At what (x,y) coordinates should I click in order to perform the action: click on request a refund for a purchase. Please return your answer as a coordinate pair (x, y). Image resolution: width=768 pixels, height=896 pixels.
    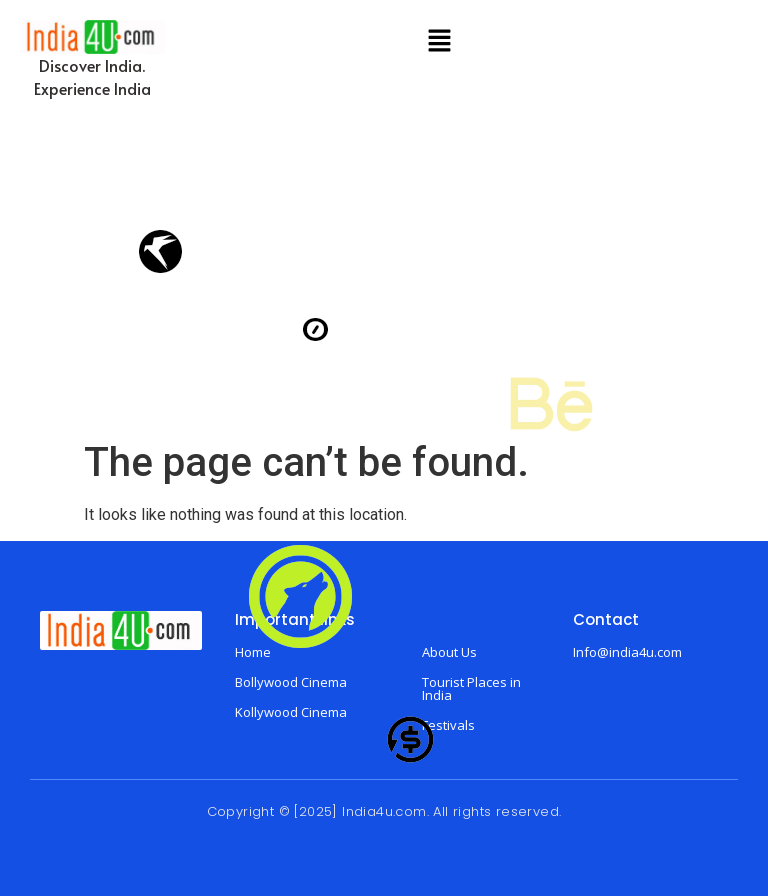
    Looking at the image, I should click on (410, 739).